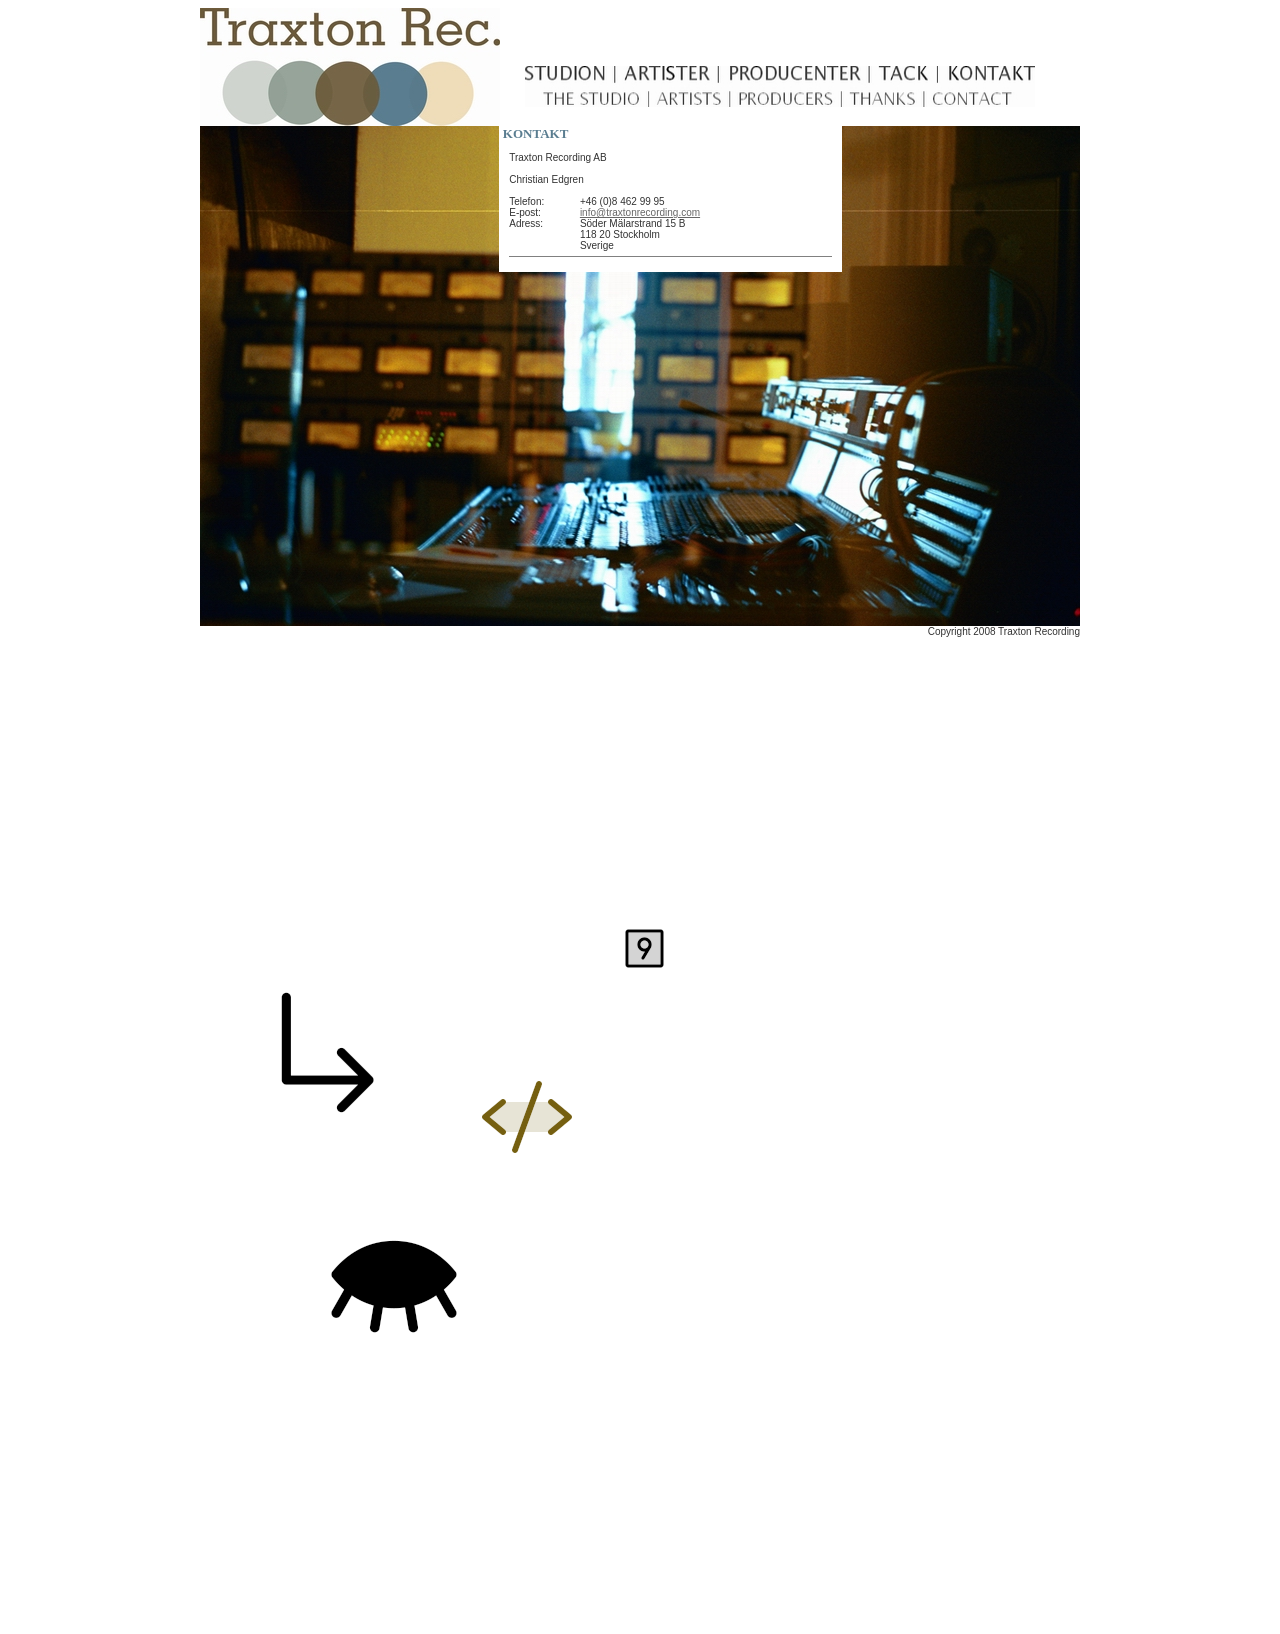 The width and height of the screenshot is (1280, 1634). Describe the element at coordinates (318, 1052) in the screenshot. I see `move item down and to the right` at that location.